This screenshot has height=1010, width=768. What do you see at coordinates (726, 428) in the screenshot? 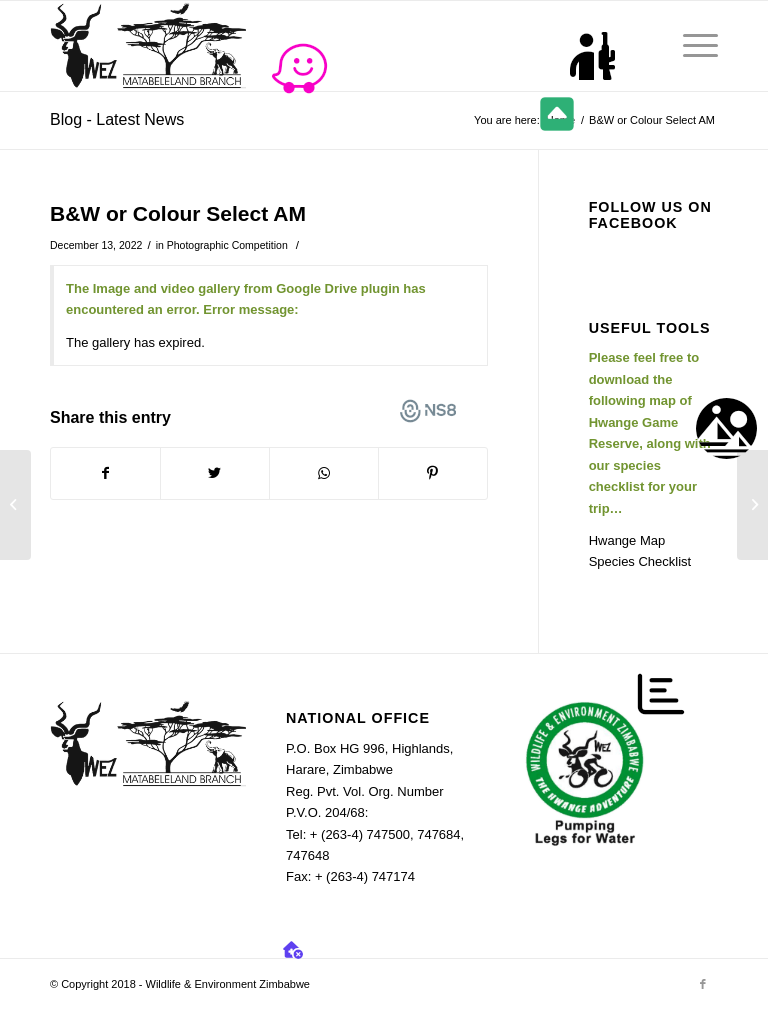
I see `open decentraland metaverse platform` at bounding box center [726, 428].